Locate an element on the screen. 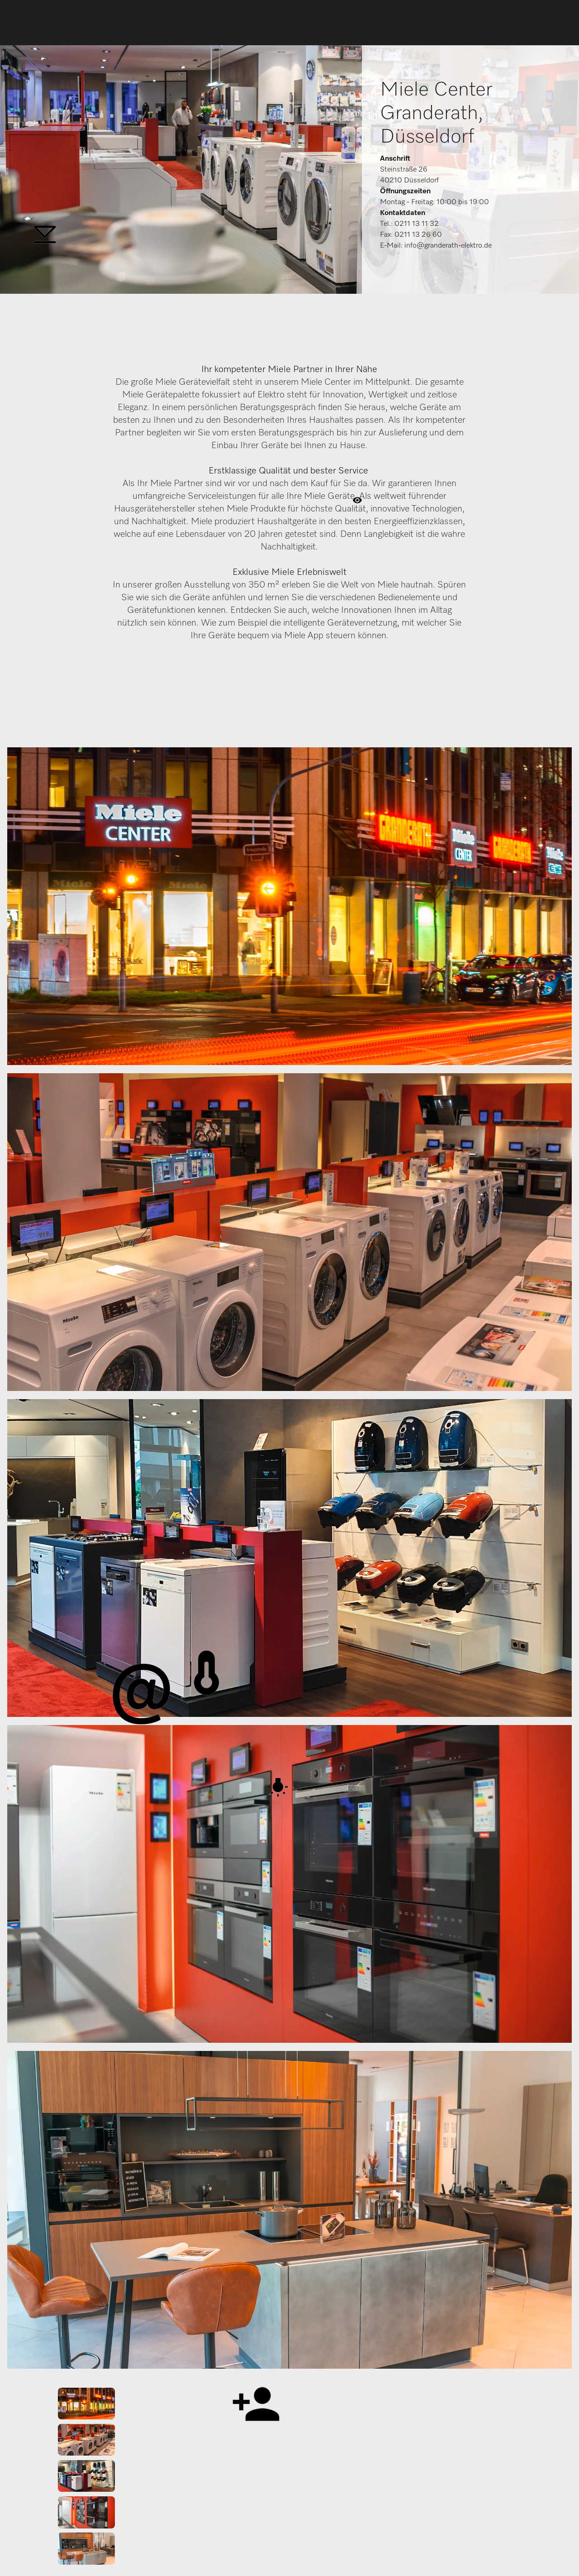 The height and width of the screenshot is (2576, 579). adjust incandescent light settings is located at coordinates (278, 1787).